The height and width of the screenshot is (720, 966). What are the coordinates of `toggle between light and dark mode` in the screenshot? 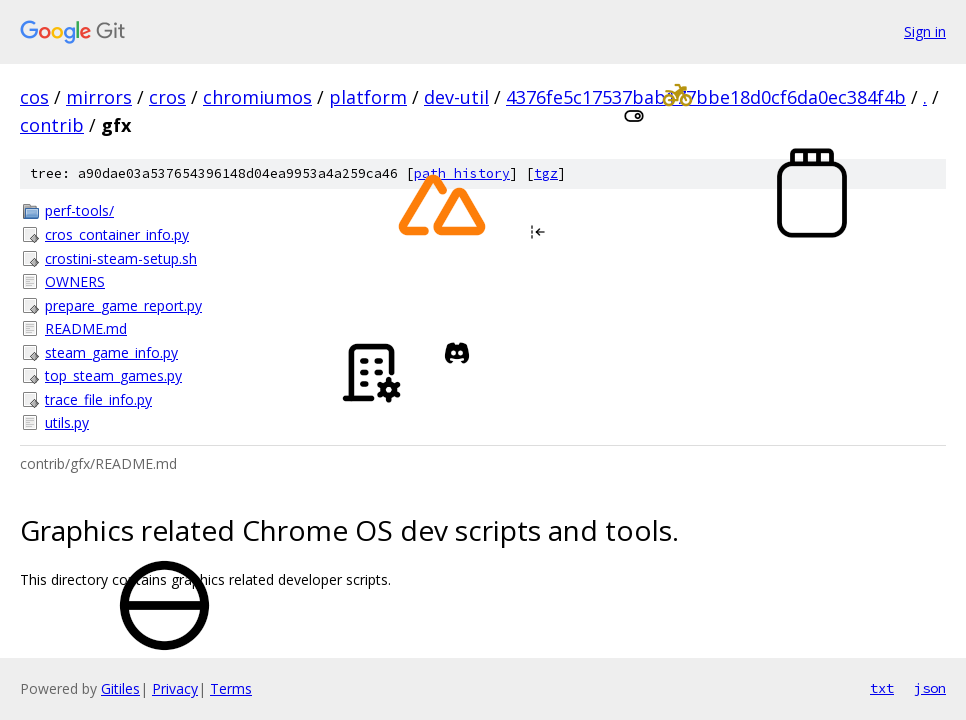 It's located at (164, 605).